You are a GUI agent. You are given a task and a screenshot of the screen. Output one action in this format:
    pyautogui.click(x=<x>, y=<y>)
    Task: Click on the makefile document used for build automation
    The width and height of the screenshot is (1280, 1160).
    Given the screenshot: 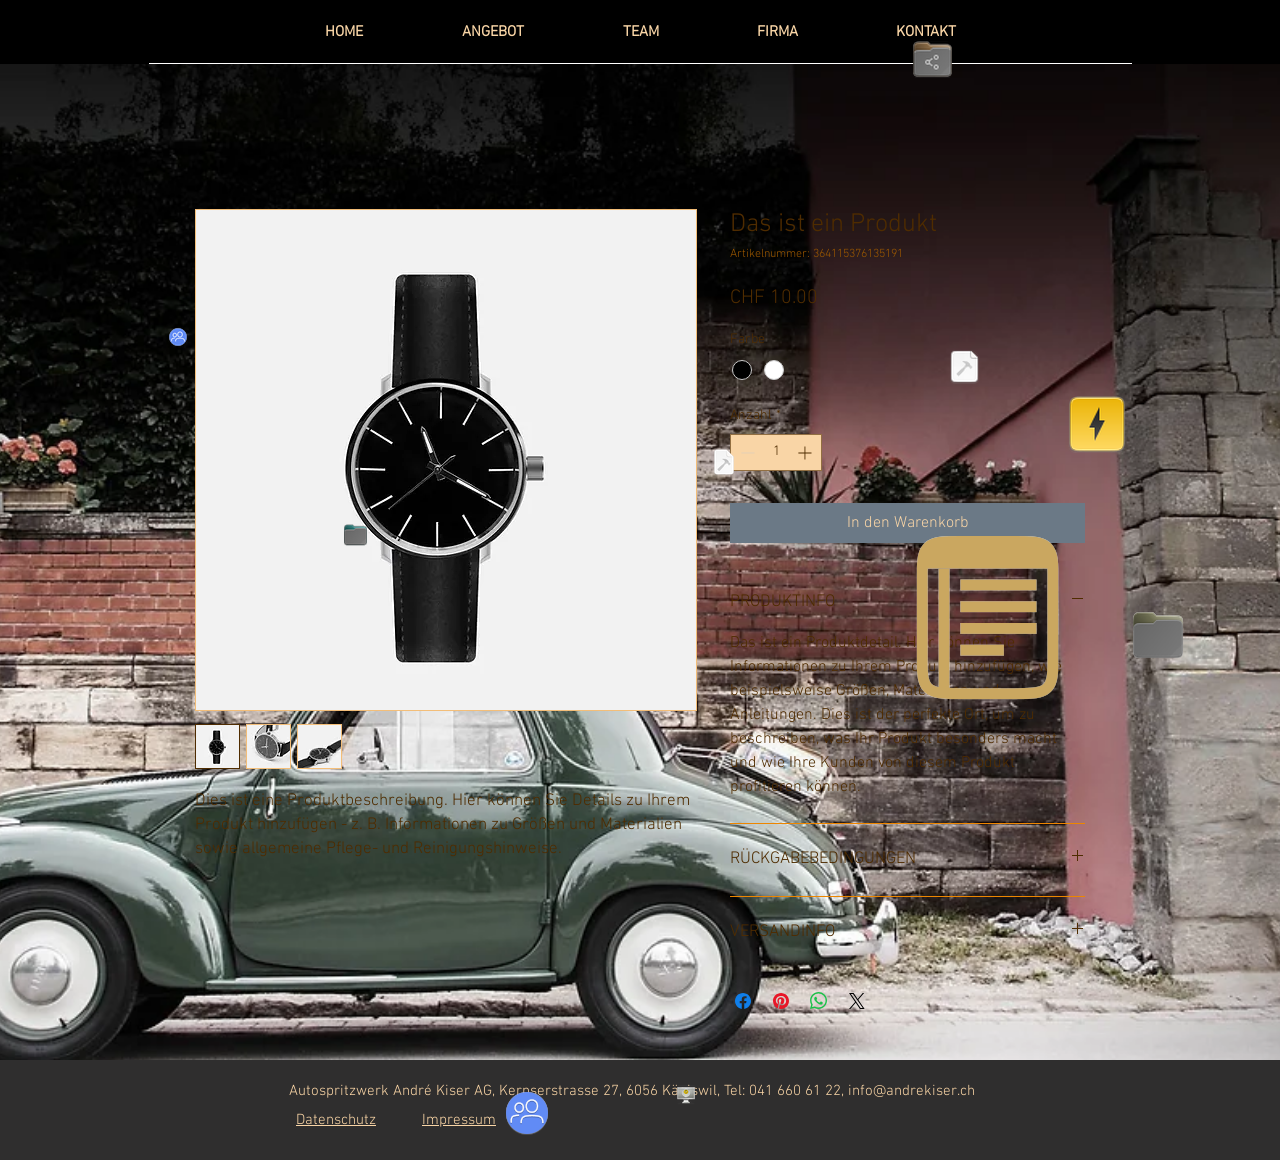 What is the action you would take?
    pyautogui.click(x=724, y=462)
    